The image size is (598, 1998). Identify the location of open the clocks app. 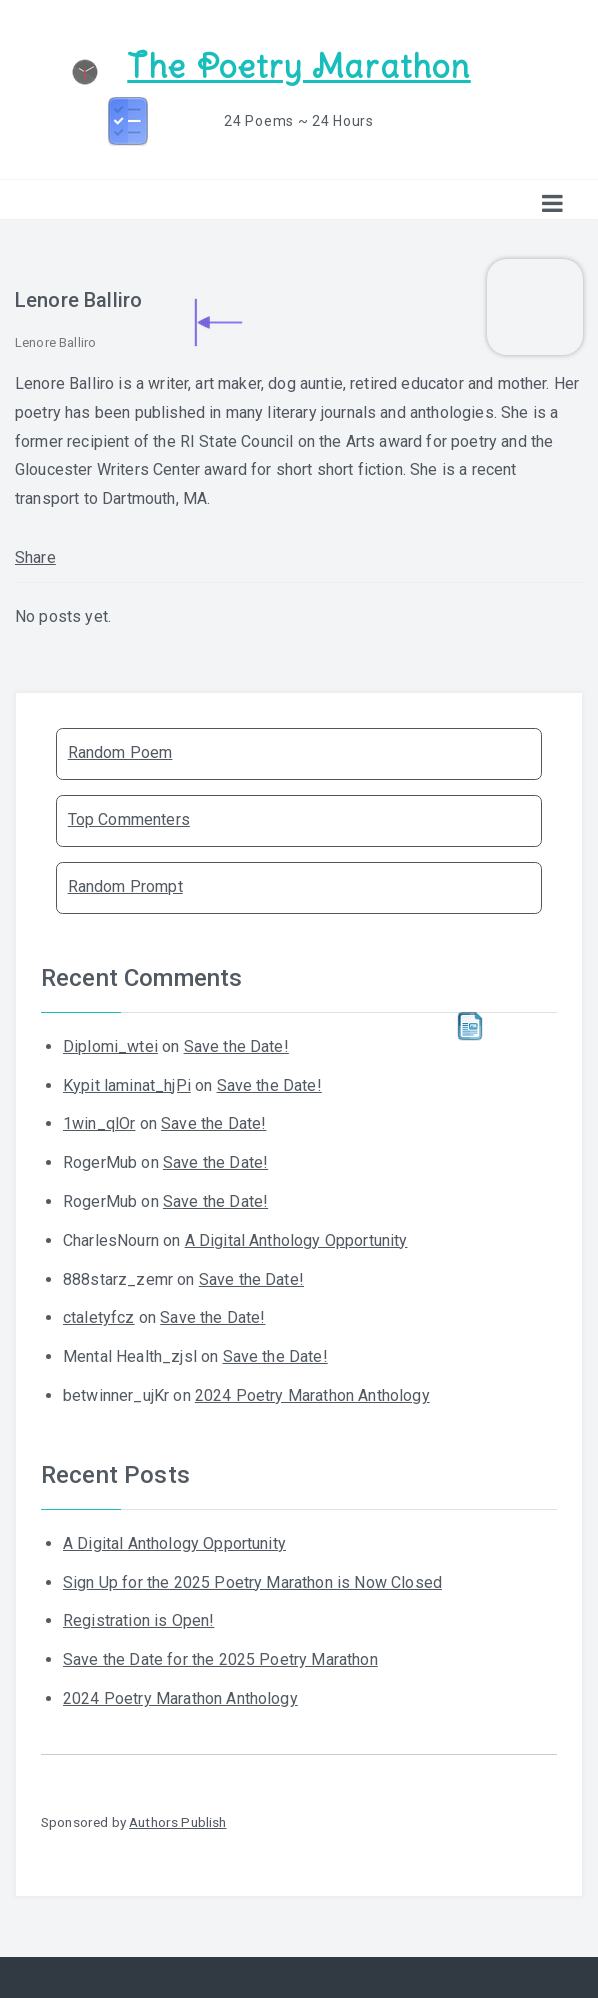
(85, 72).